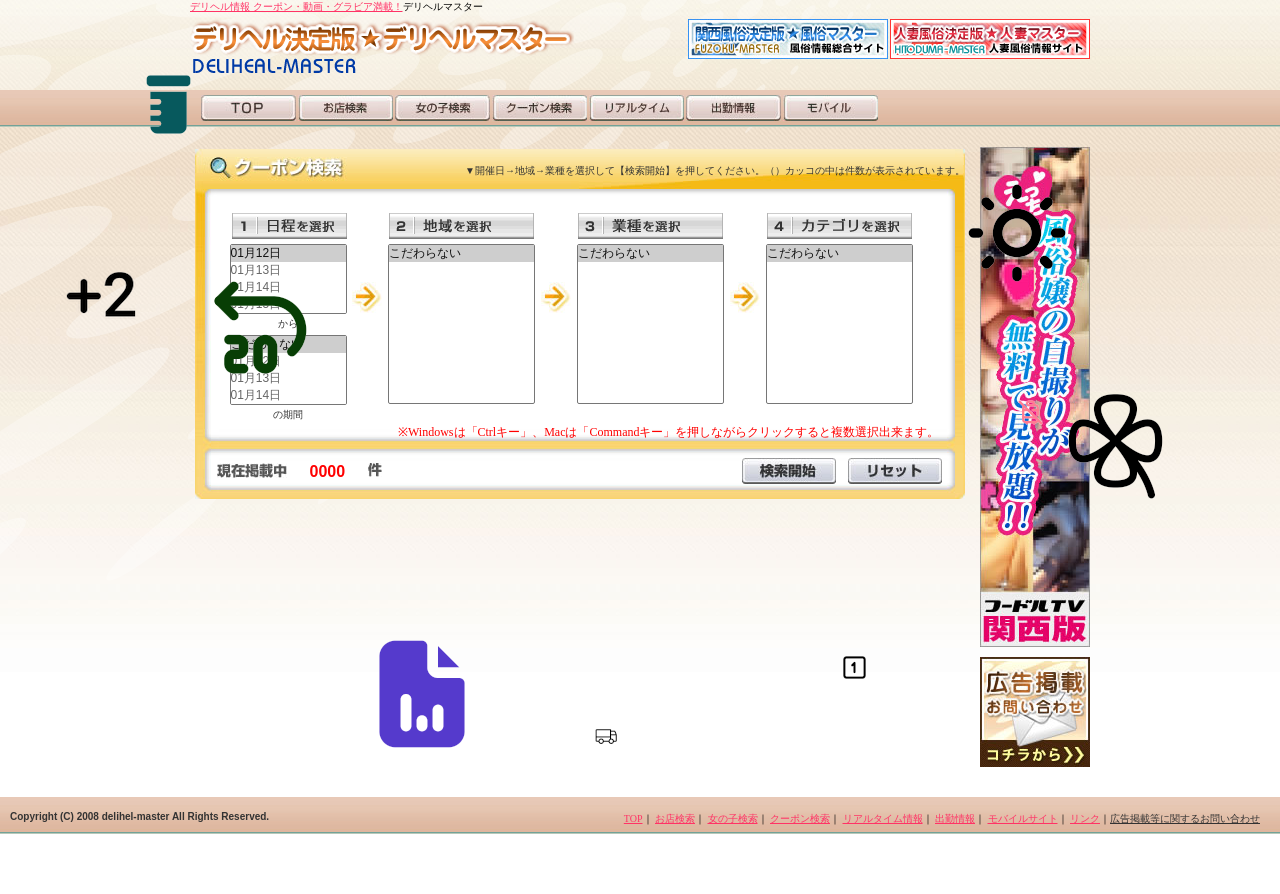  What do you see at coordinates (854, 667) in the screenshot?
I see `indicates first step in a sequence` at bounding box center [854, 667].